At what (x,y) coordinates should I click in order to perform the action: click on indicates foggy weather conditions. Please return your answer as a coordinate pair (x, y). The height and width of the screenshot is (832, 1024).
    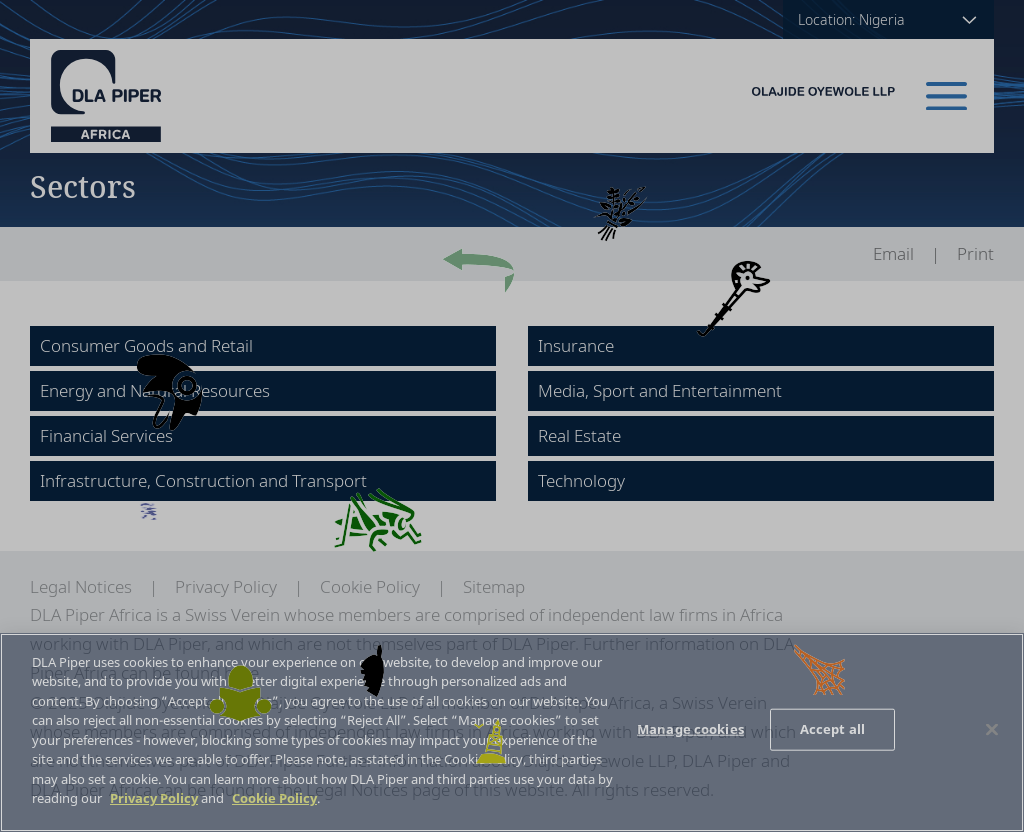
    Looking at the image, I should click on (148, 511).